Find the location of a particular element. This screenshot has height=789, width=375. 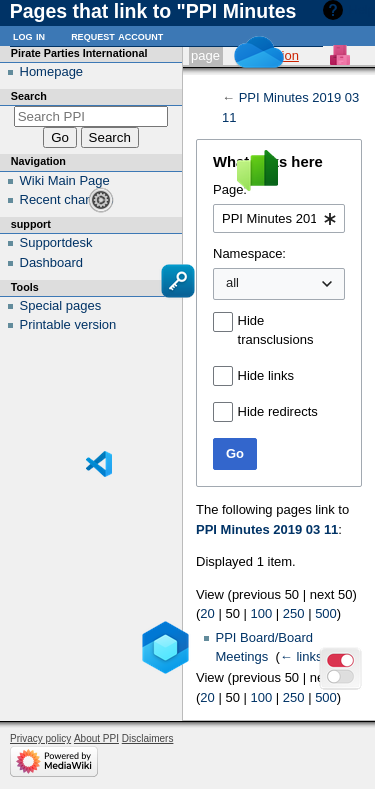

open system settings is located at coordinates (101, 200).